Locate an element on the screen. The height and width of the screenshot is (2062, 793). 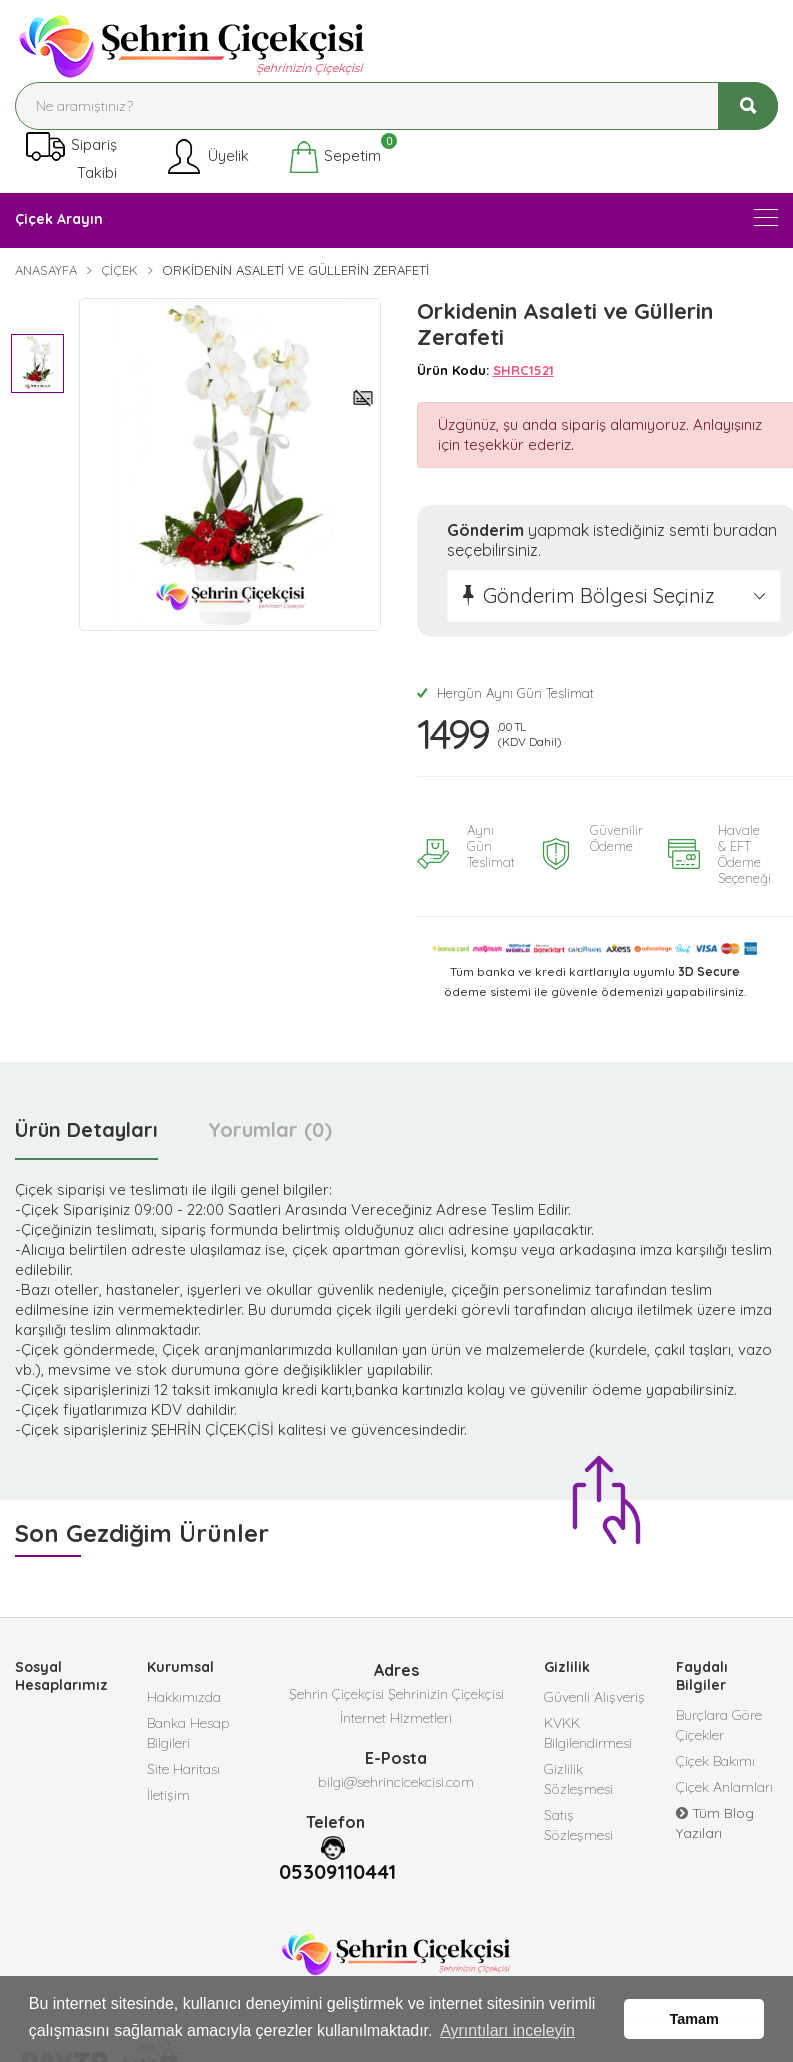
deposit or transfer funds is located at coordinates (602, 1500).